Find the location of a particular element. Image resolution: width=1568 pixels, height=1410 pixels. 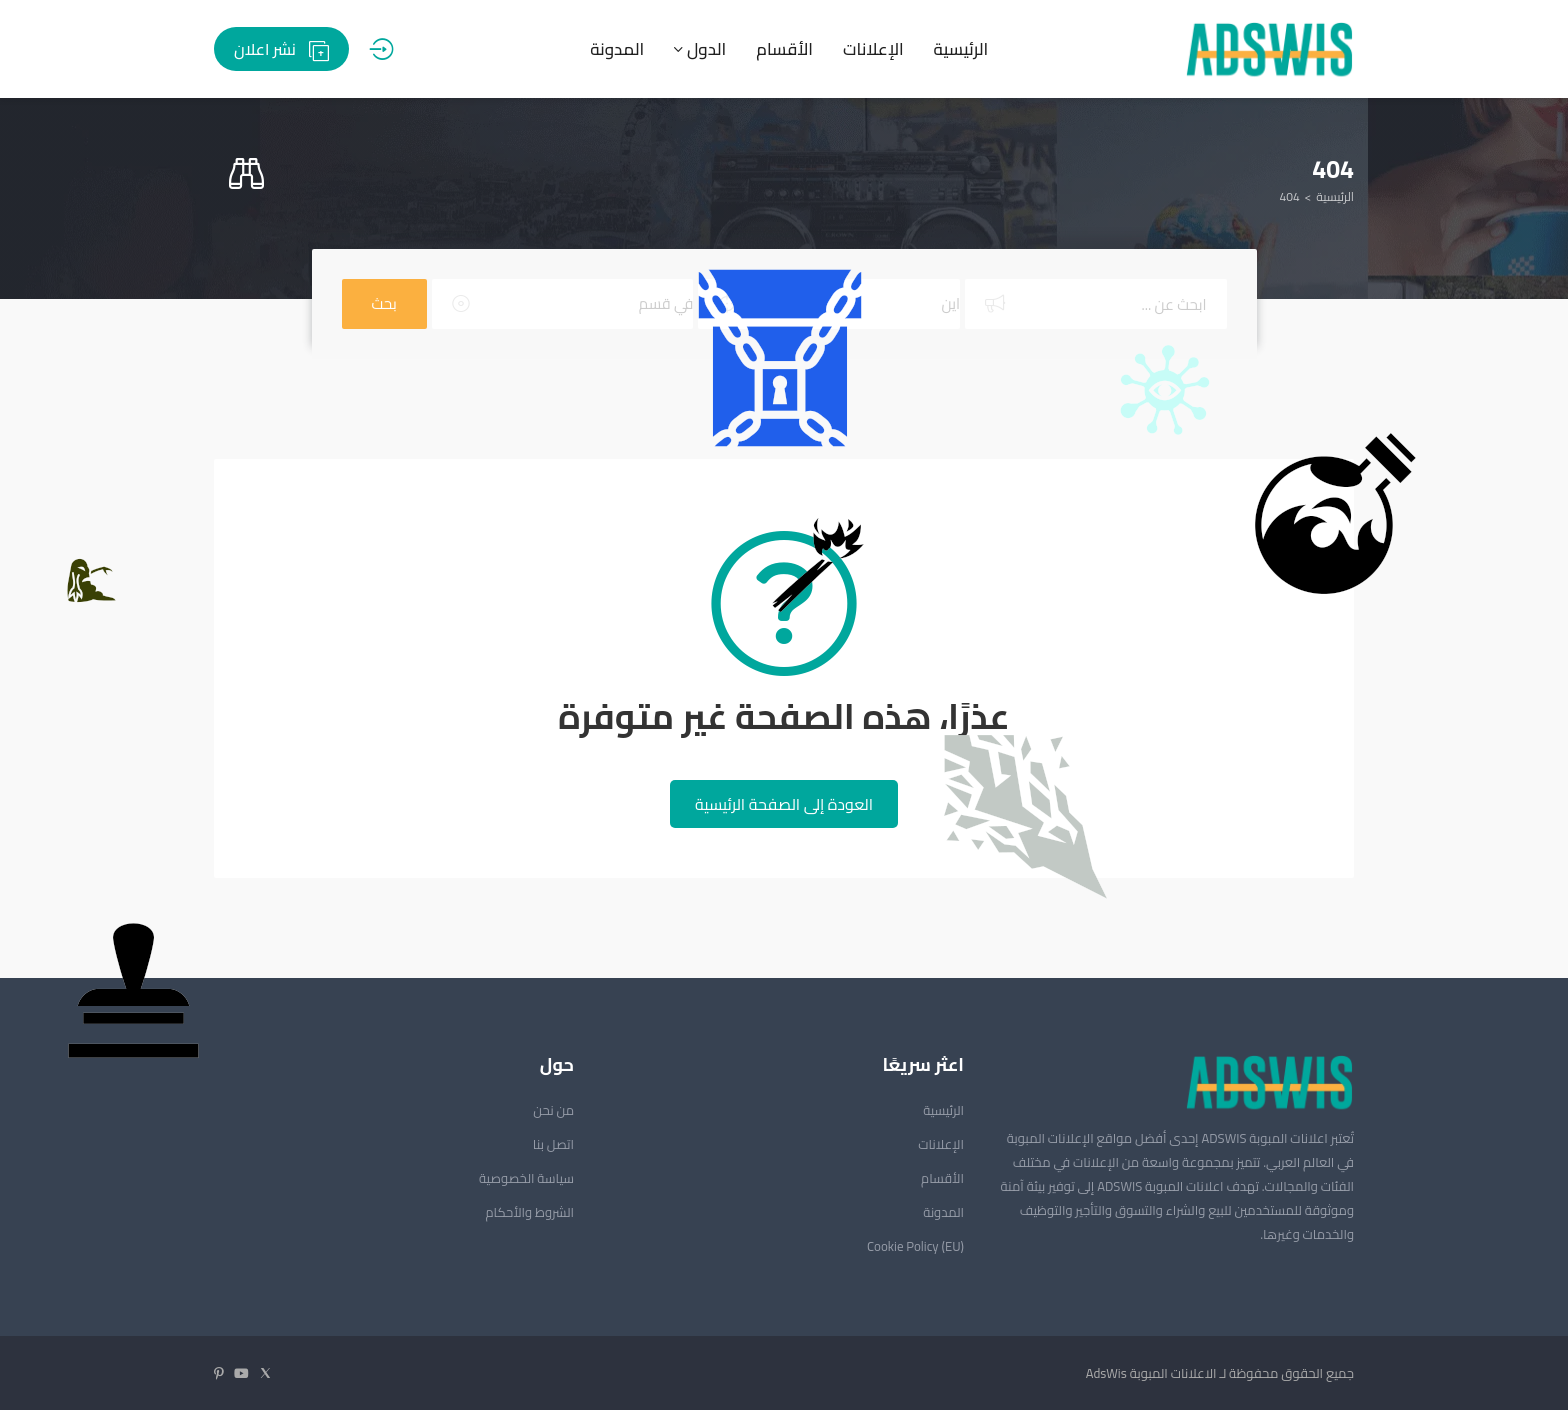

select ice spear ability or spell is located at coordinates (1024, 815).